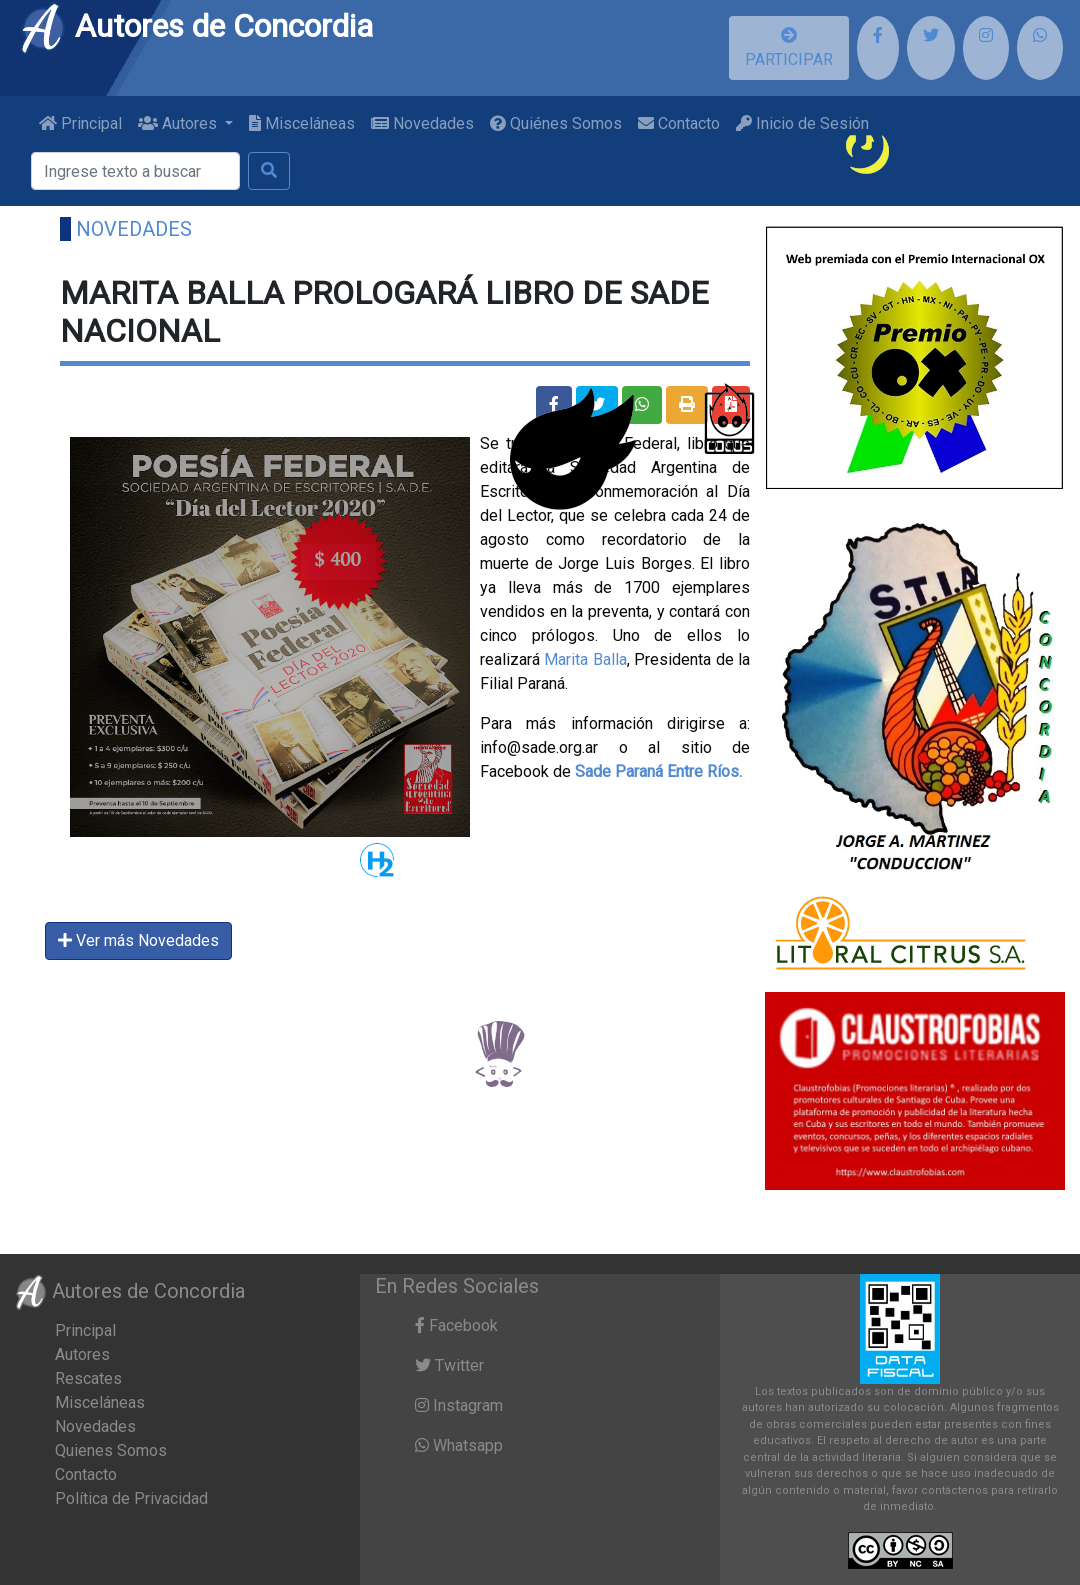  What do you see at coordinates (500, 1054) in the screenshot?
I see `visit codechef competitive programming platform` at bounding box center [500, 1054].